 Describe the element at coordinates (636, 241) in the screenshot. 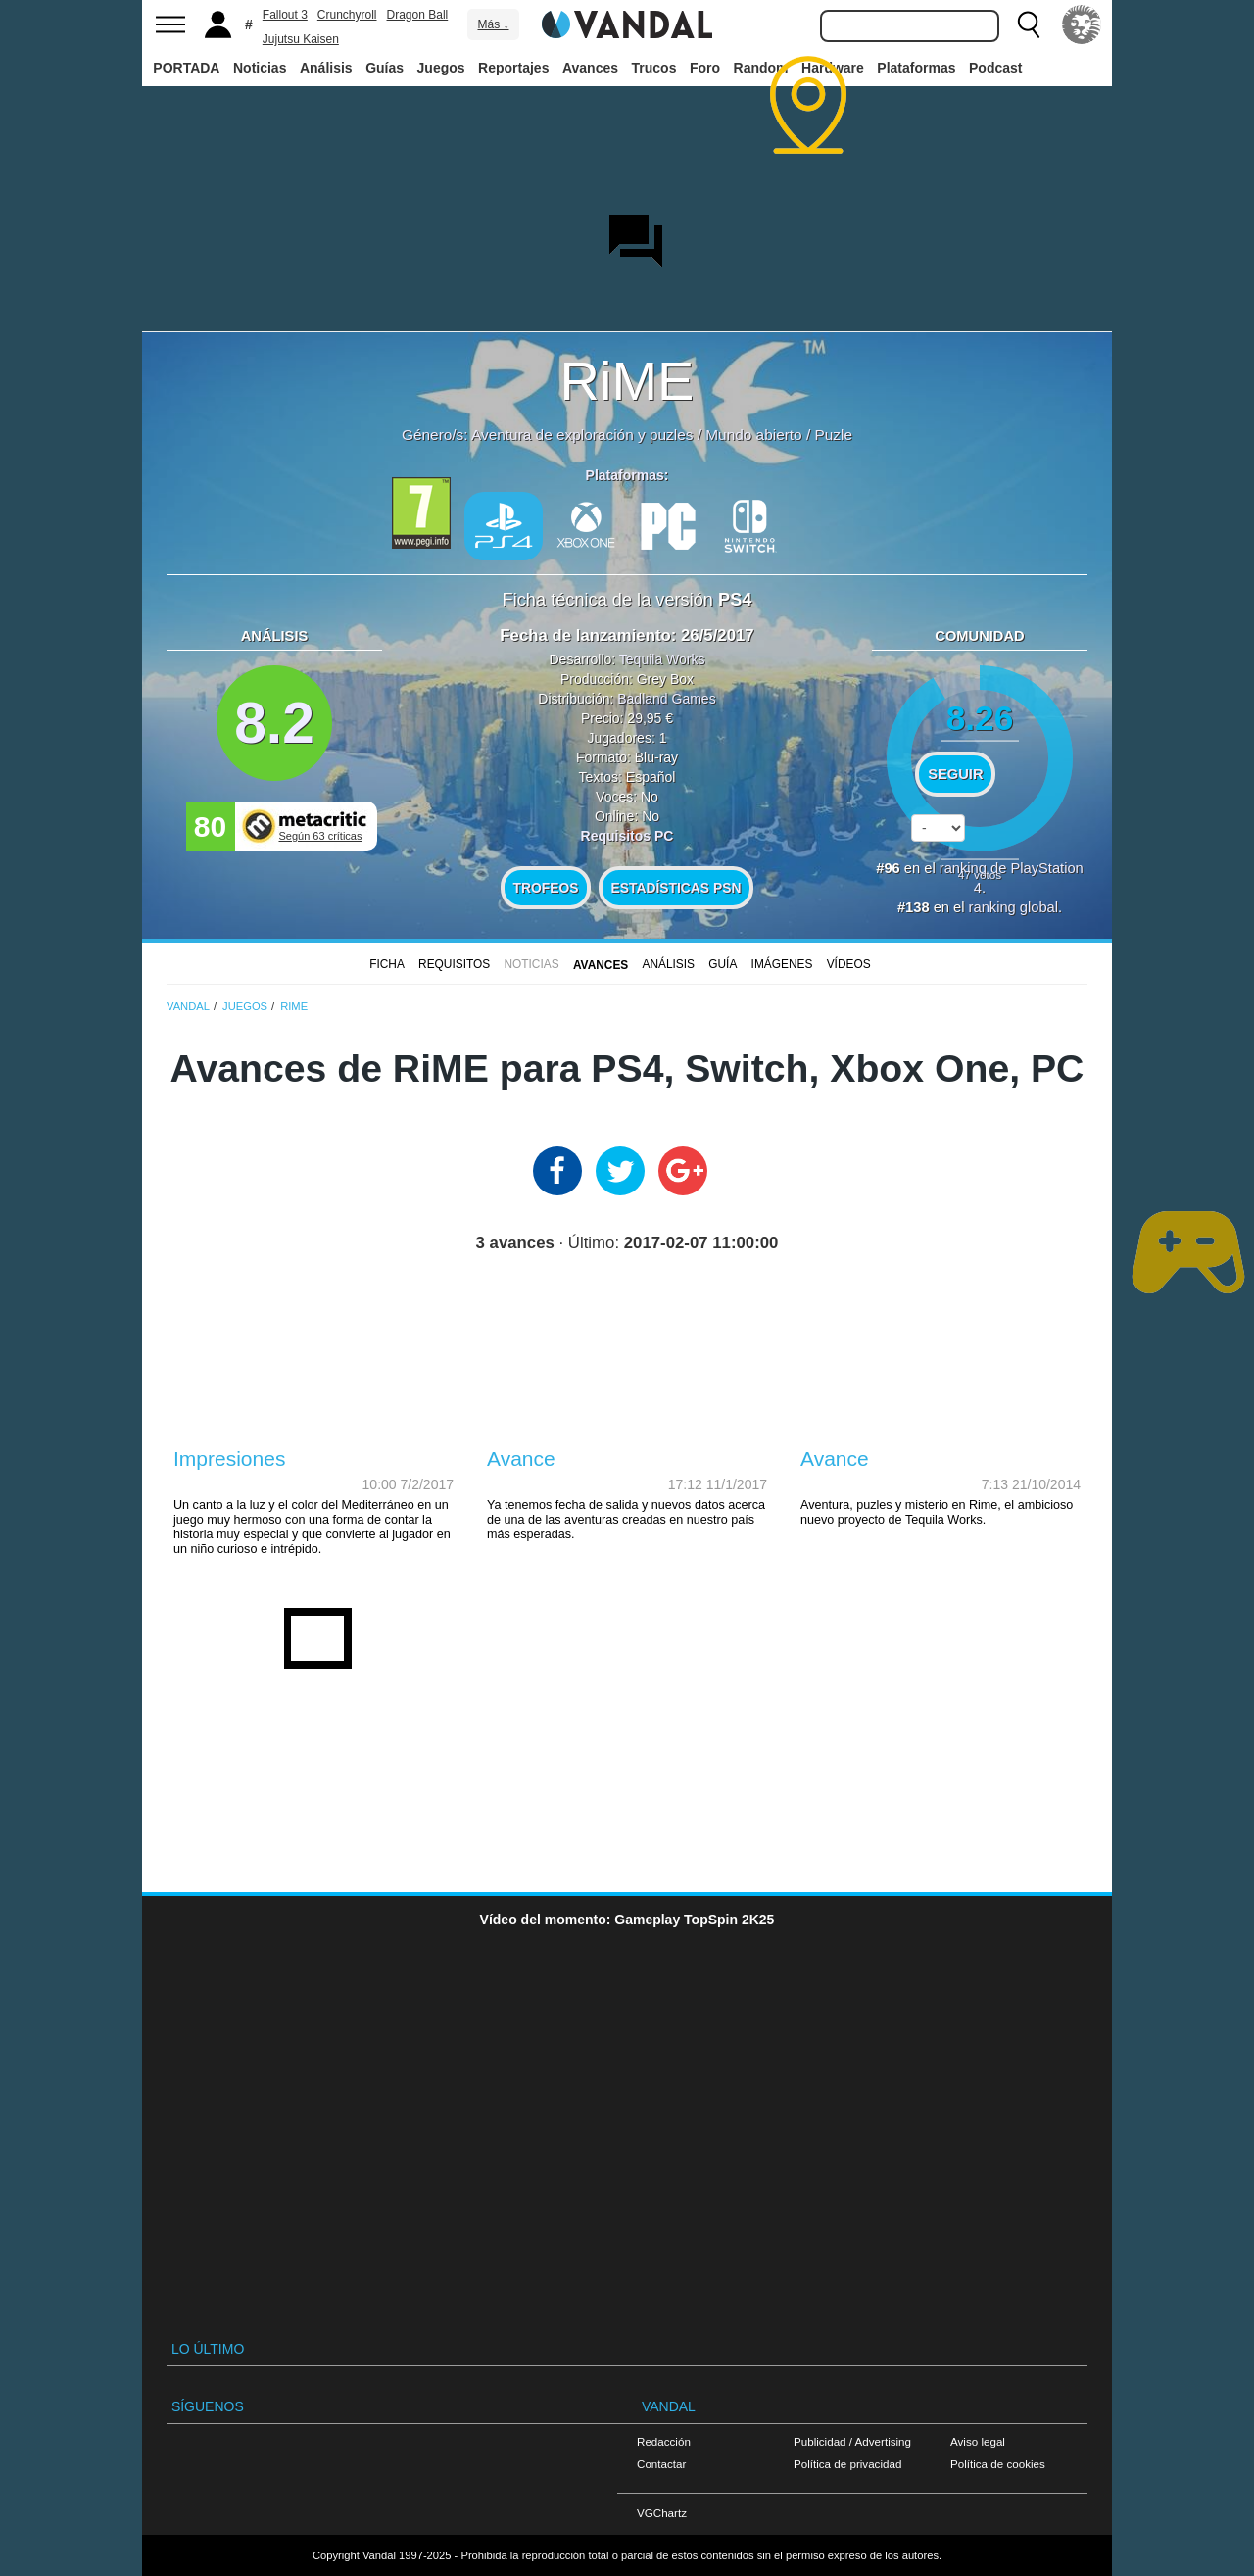

I see `open chat or messaging` at that location.